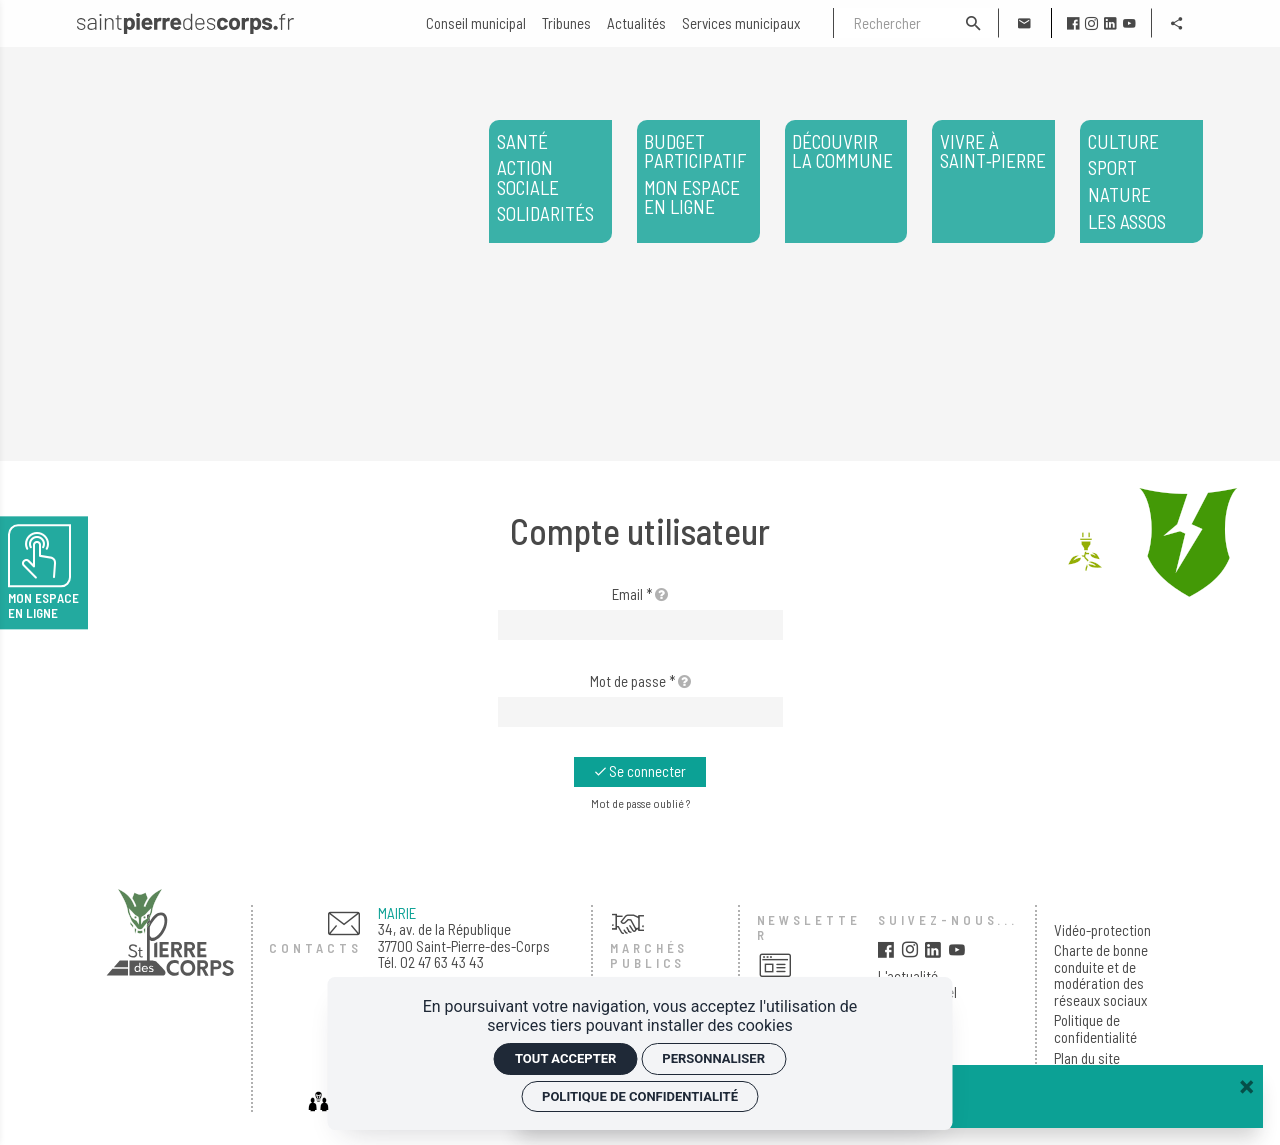 This screenshot has height=1145, width=1280. I want to click on indicates broken or compromised security, so click(1186, 541).